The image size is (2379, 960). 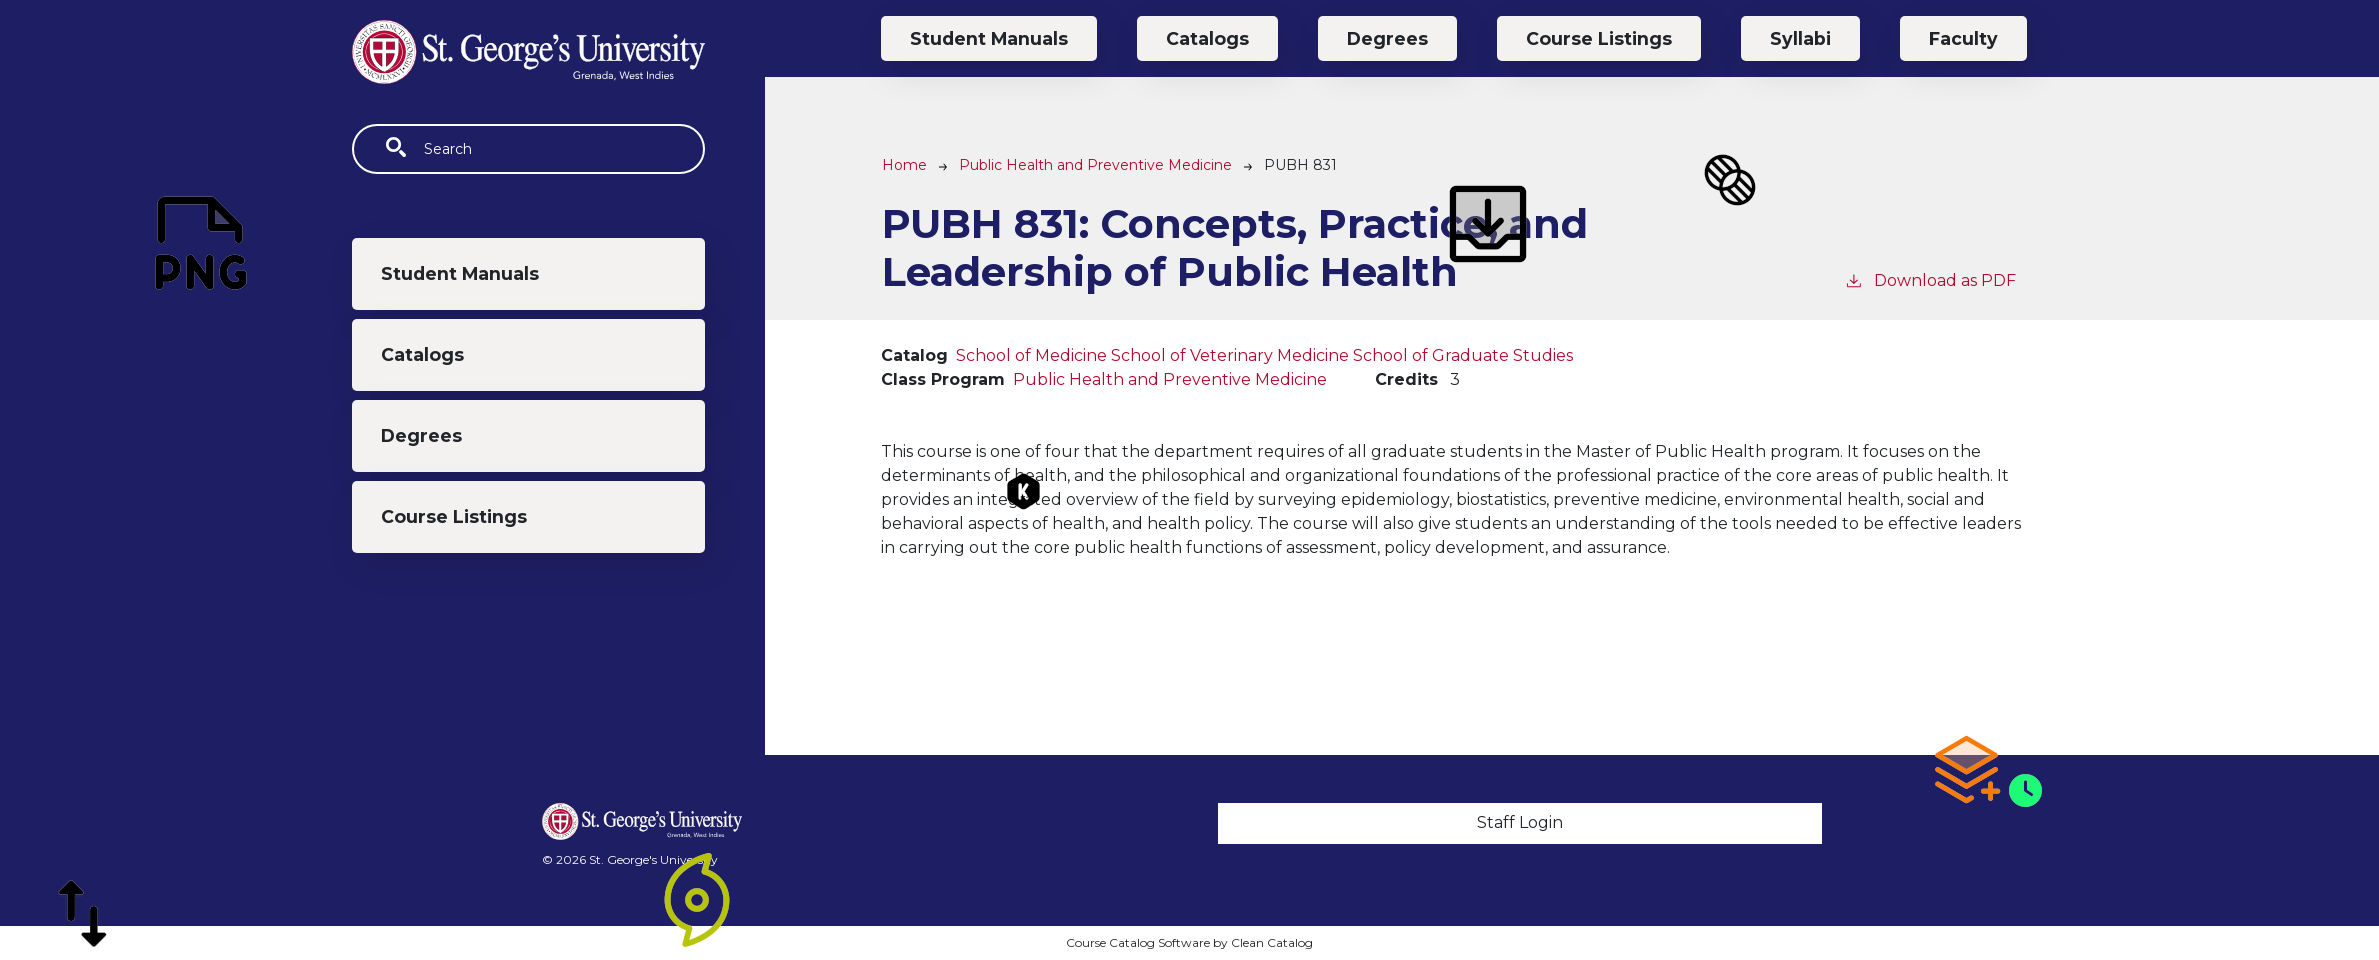 I want to click on view time or clock settings, so click(x=2025, y=790).